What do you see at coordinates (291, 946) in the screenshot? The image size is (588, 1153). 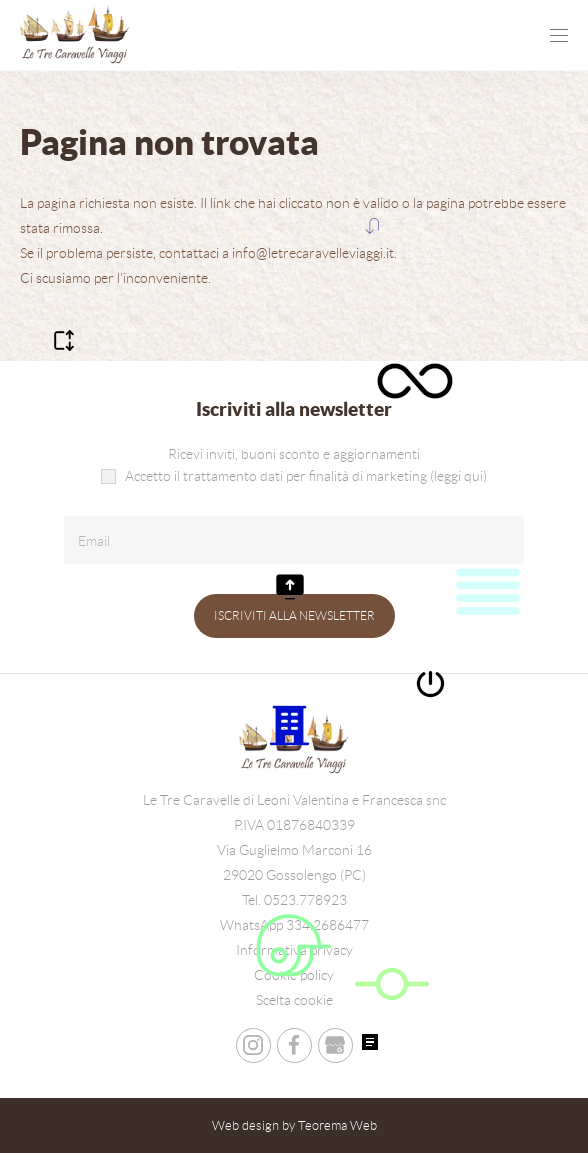 I see `access baseball or sports-related content` at bounding box center [291, 946].